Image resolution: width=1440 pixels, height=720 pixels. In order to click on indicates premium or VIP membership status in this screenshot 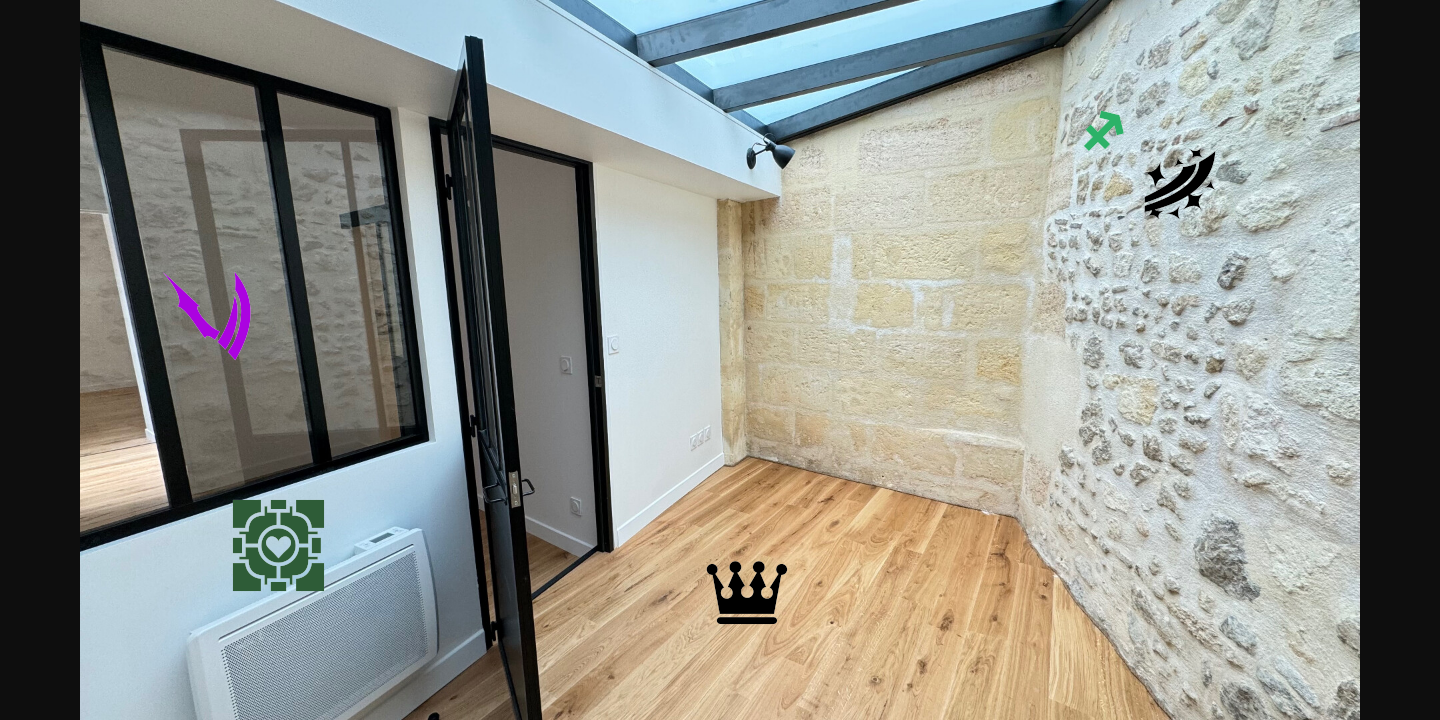, I will do `click(747, 595)`.